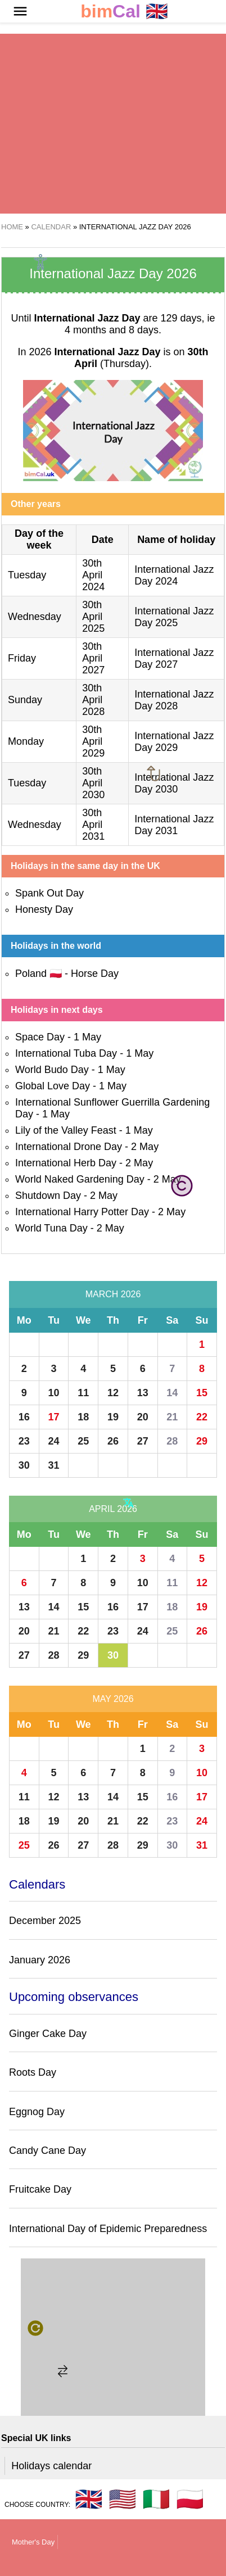  I want to click on refresh or reload content, so click(35, 2328).